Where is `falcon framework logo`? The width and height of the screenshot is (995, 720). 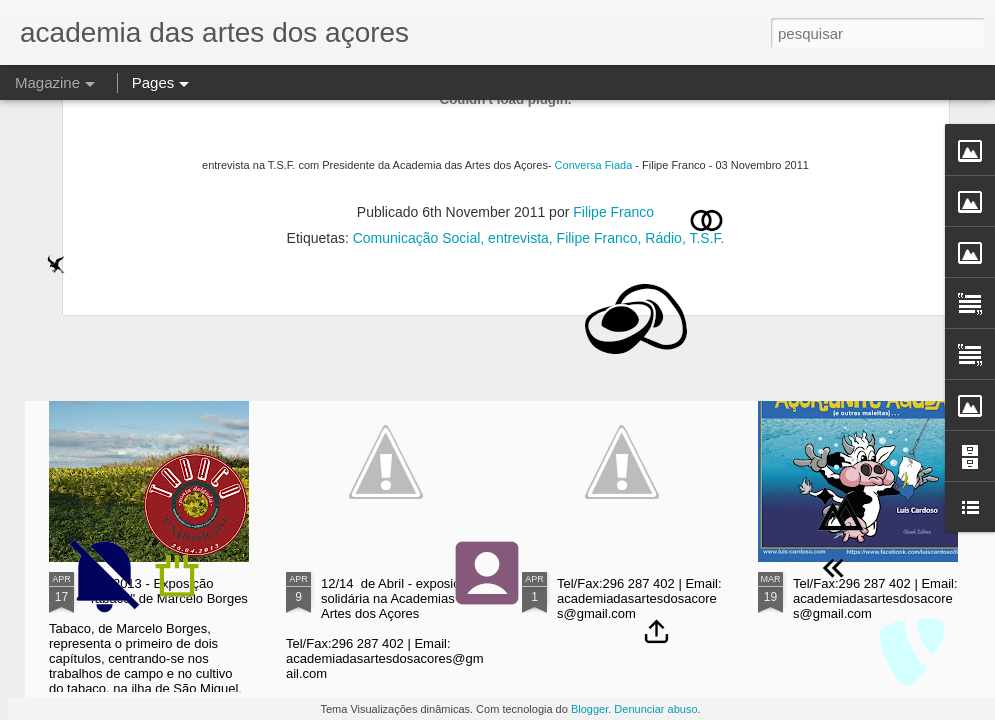
falcon framework logo is located at coordinates (56, 264).